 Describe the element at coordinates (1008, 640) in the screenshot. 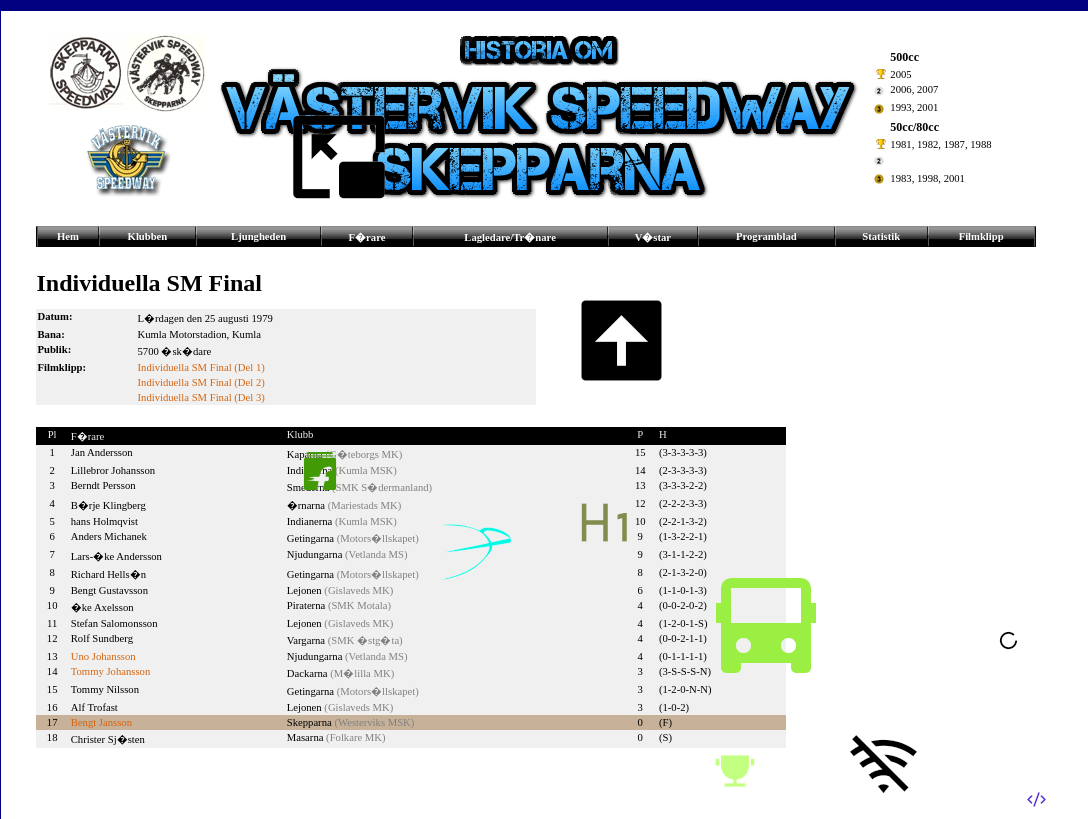

I see `indicates content is loading` at that location.